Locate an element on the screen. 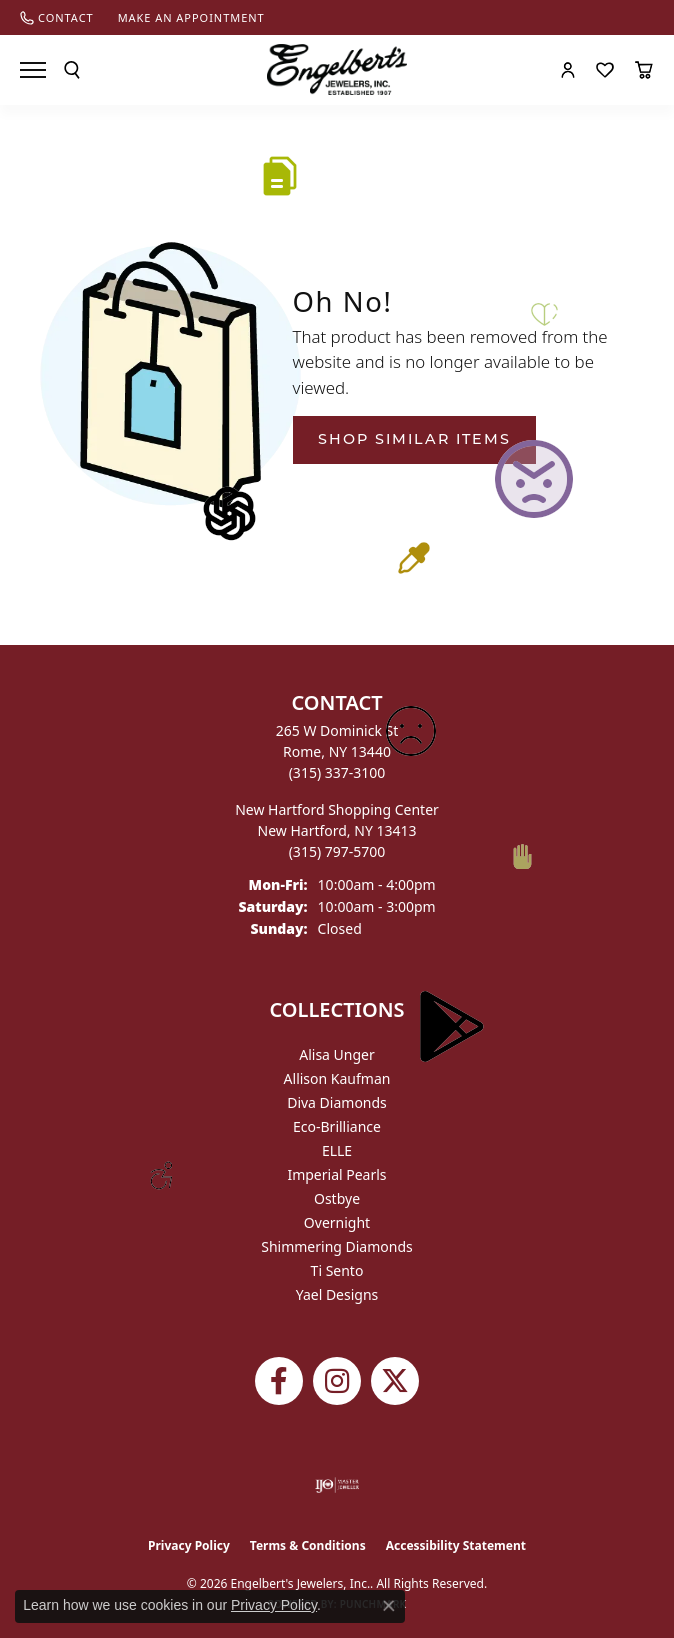  open google play store is located at coordinates (445, 1026).